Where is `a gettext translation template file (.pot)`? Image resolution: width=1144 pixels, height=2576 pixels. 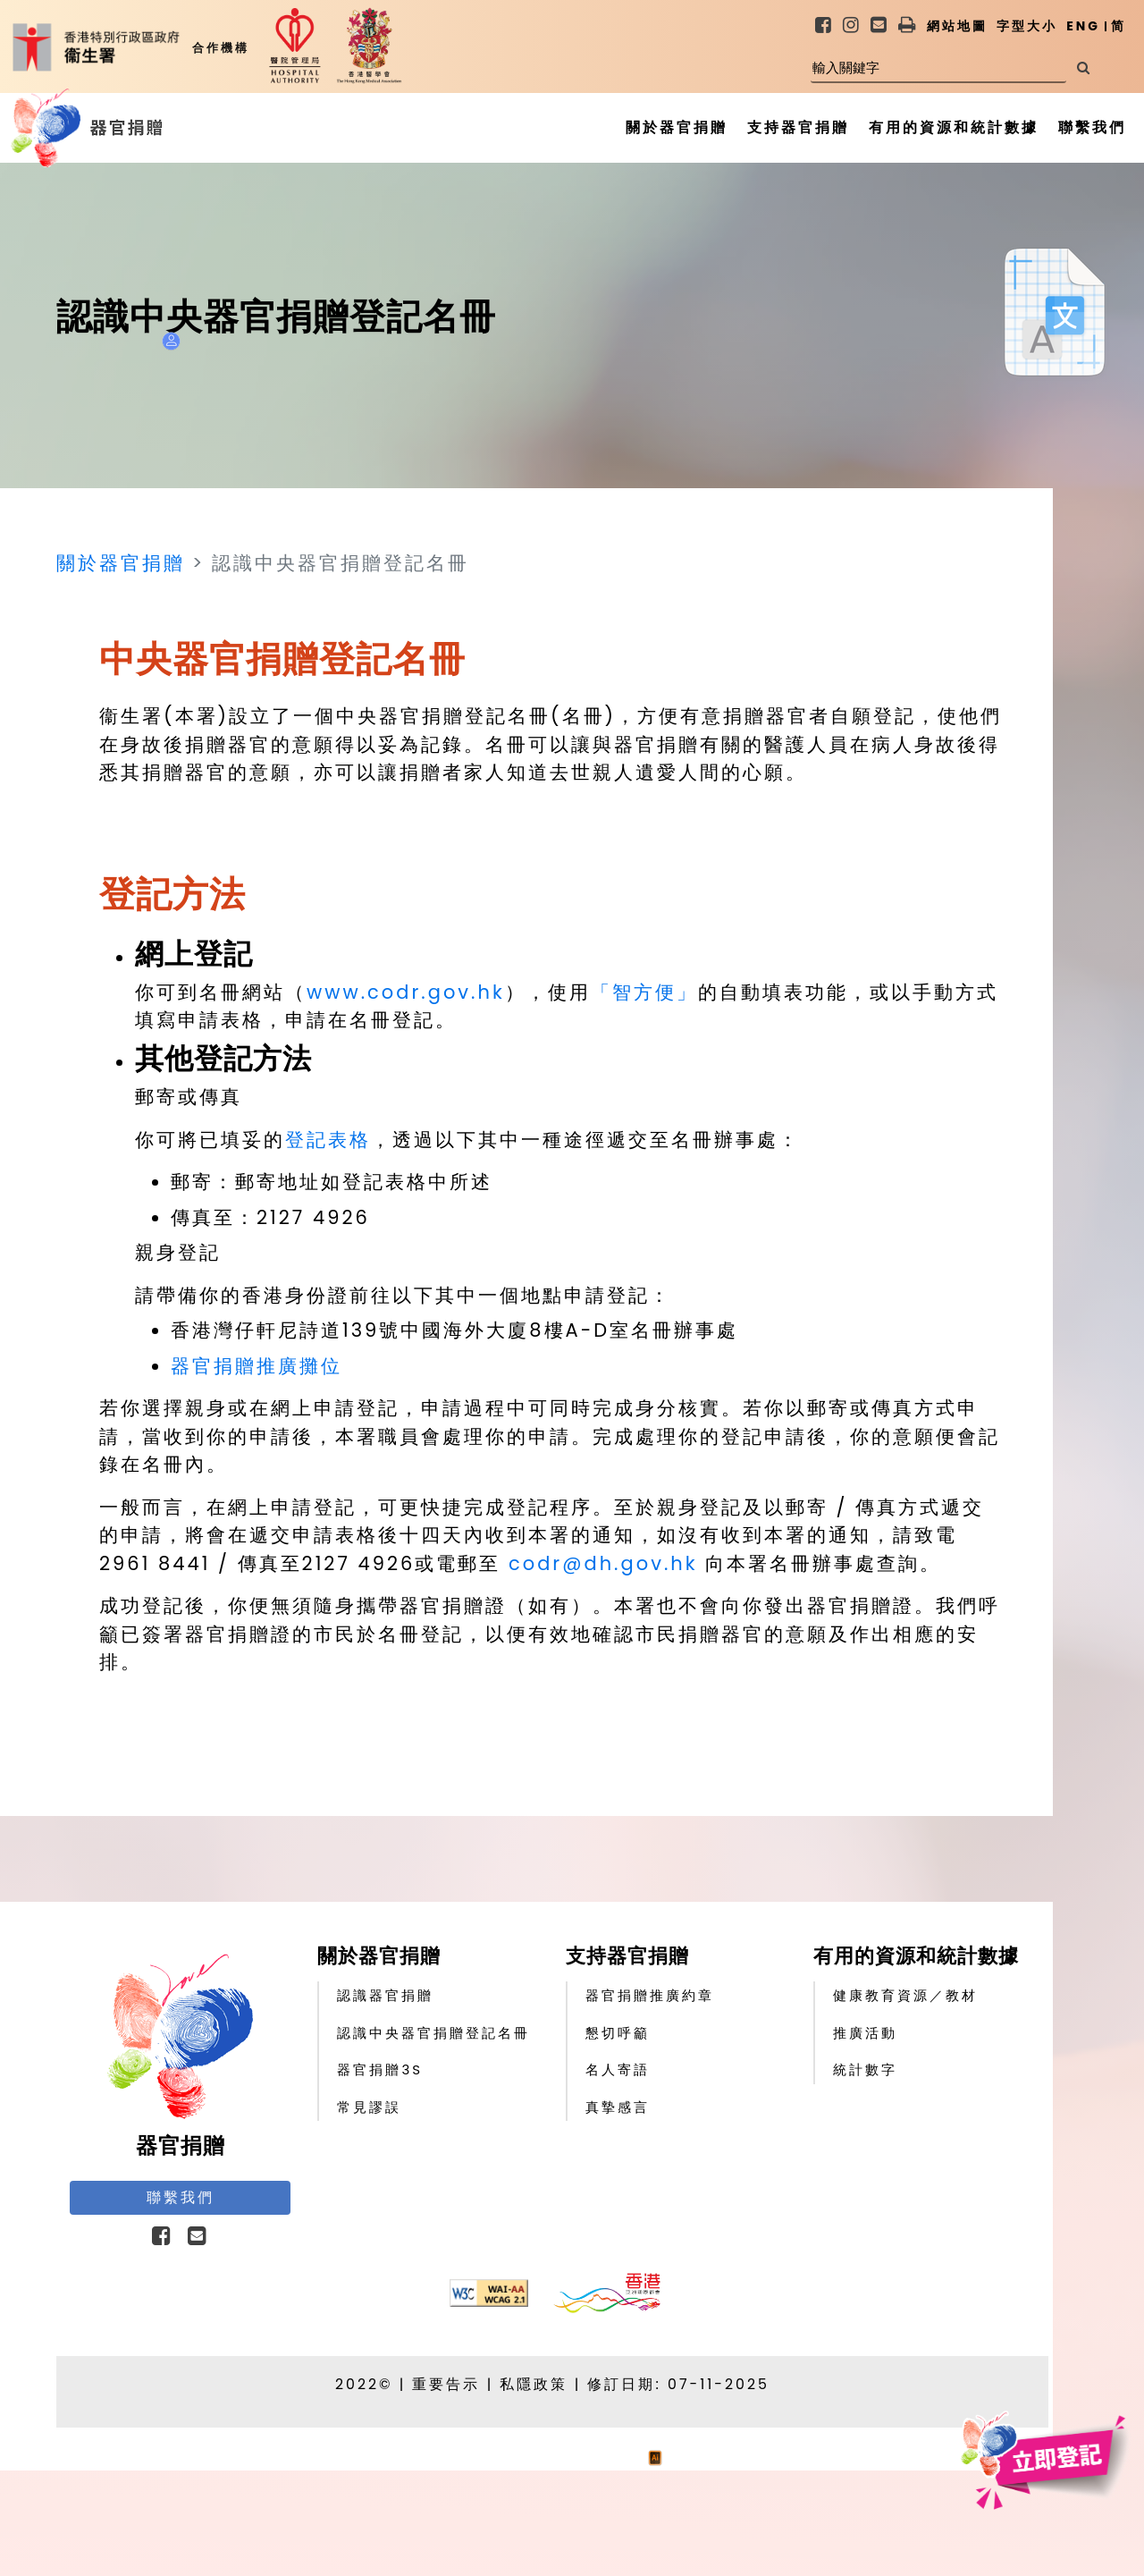 a gettext translation template file (.pot) is located at coordinates (1055, 312).